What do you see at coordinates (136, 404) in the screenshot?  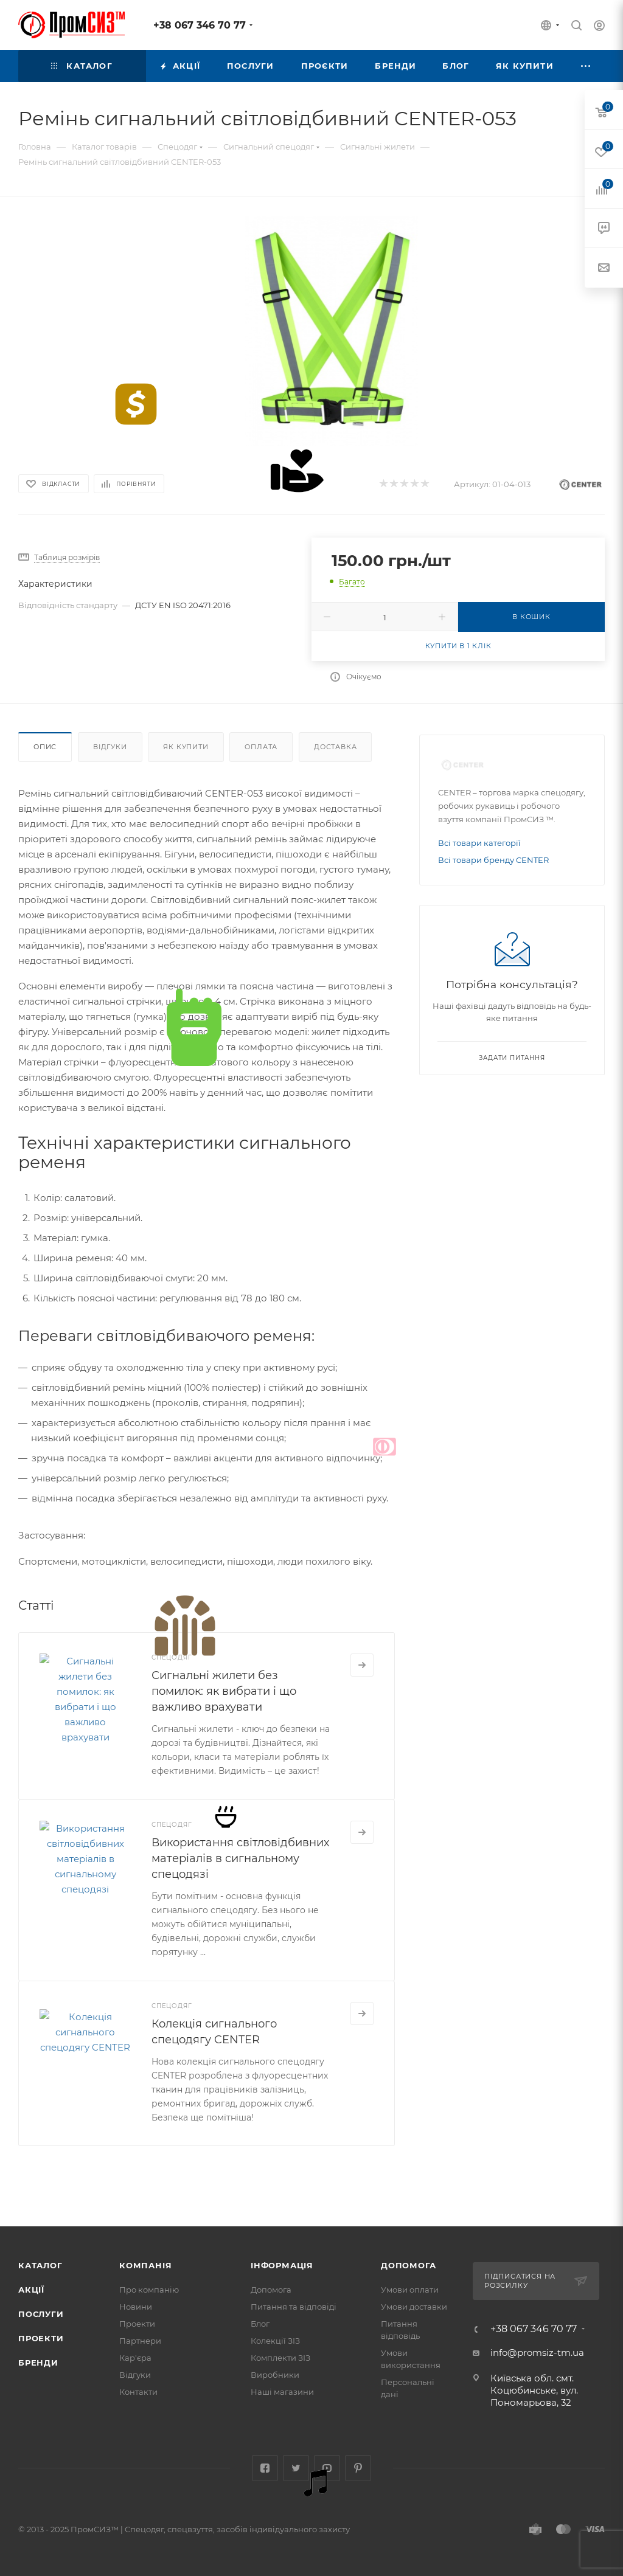 I see `open Cash App` at bounding box center [136, 404].